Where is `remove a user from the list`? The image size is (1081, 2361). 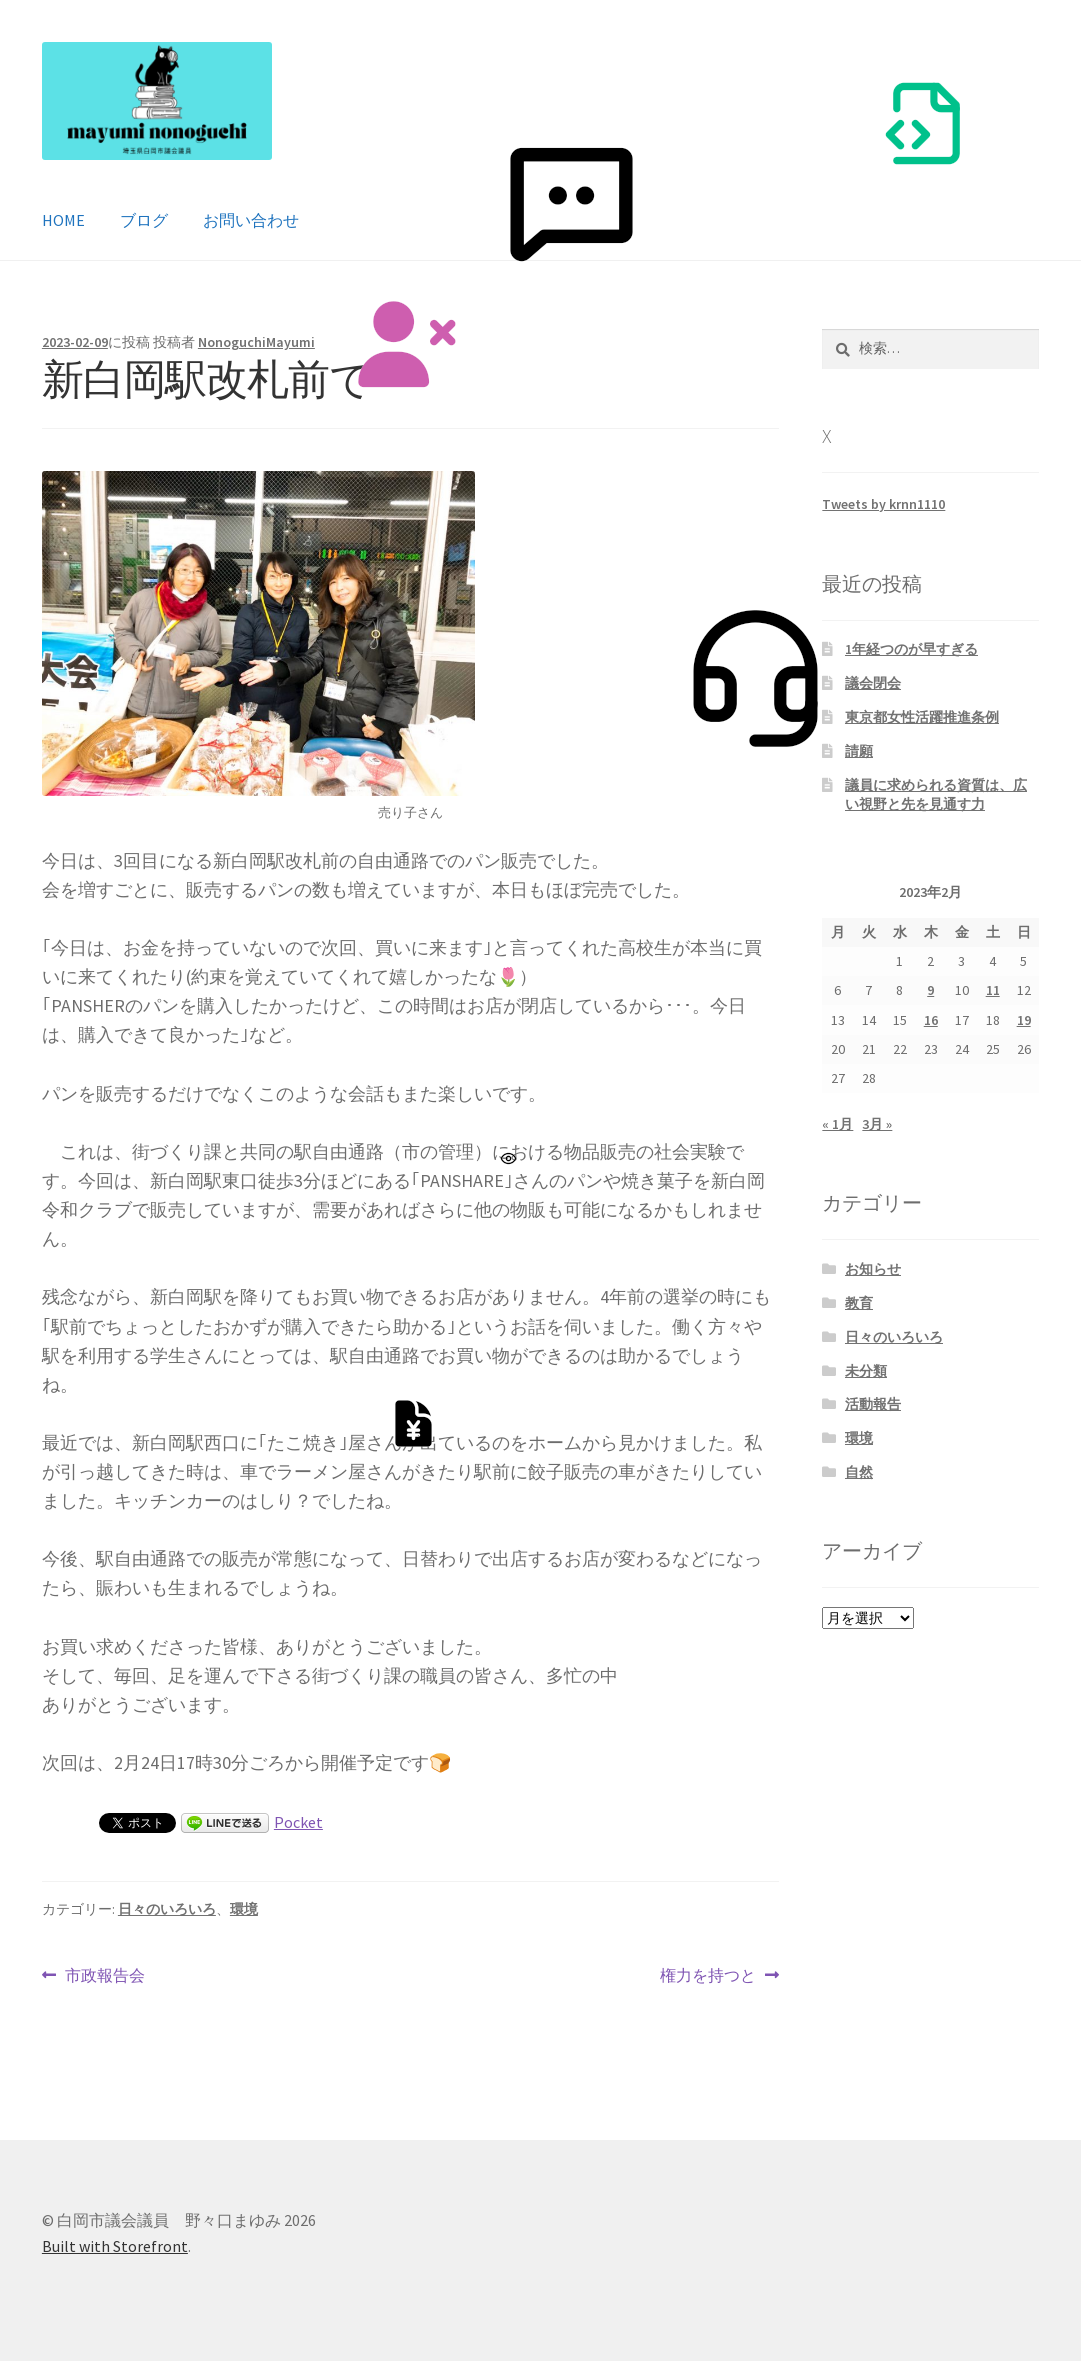 remove a user from the list is located at coordinates (404, 343).